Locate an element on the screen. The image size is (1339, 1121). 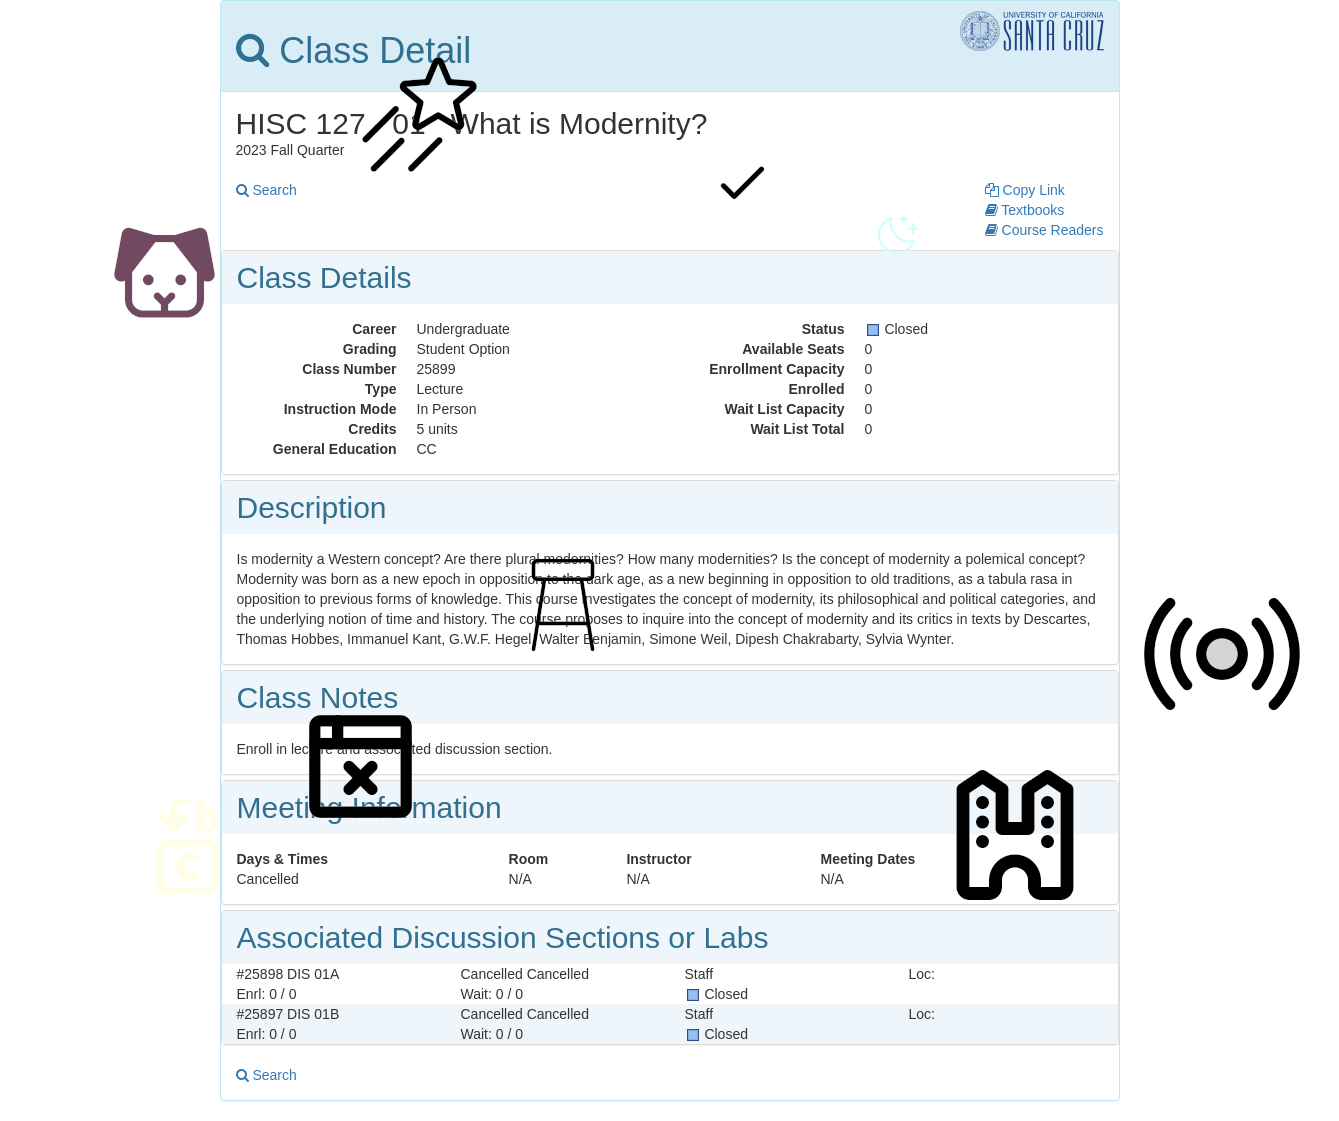
close browser window or tab is located at coordinates (360, 766).